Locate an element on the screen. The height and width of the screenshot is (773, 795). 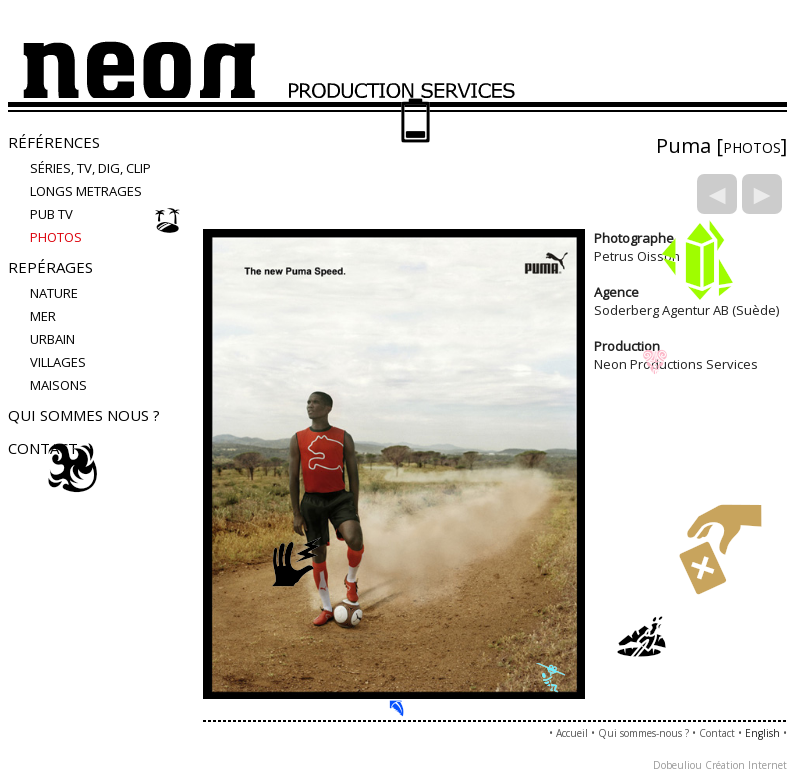
discard a card from your hand is located at coordinates (716, 549).